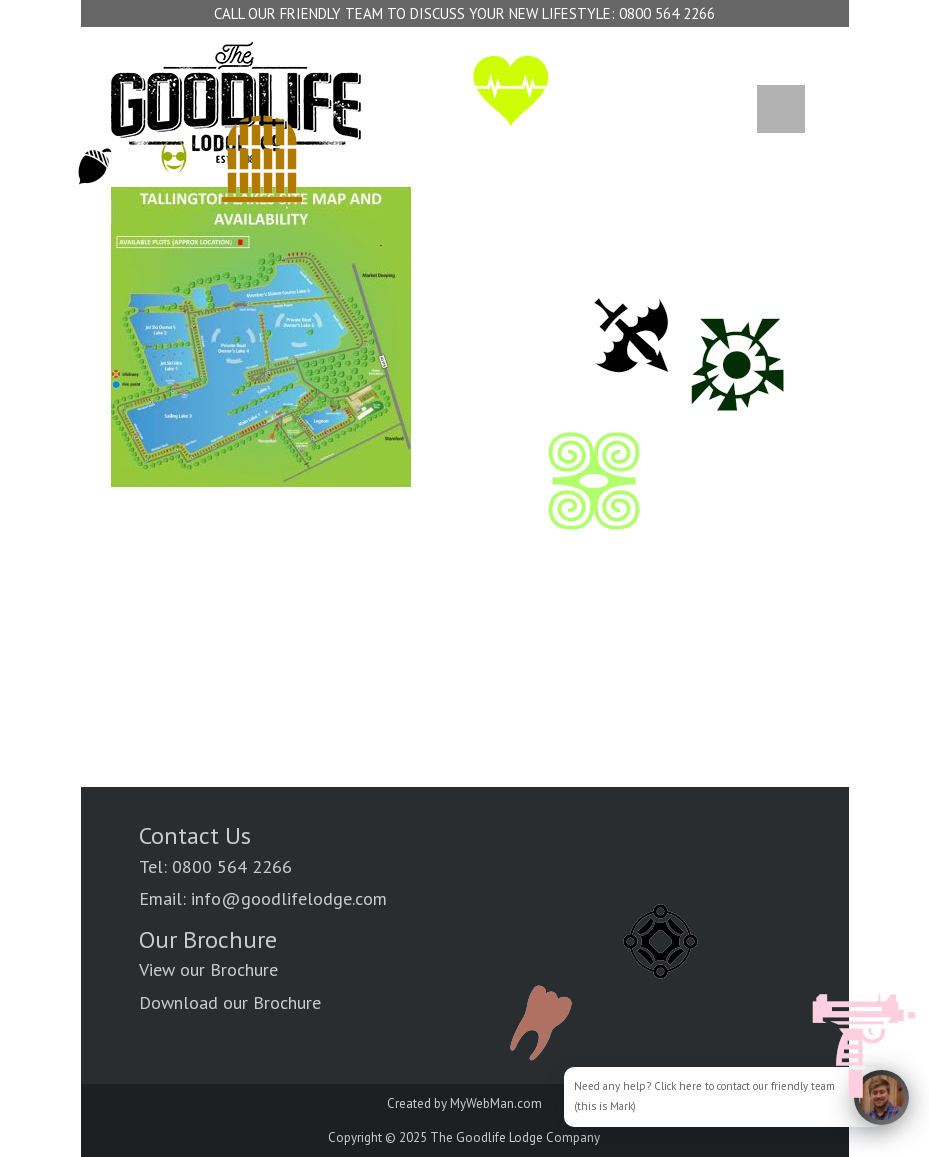  What do you see at coordinates (262, 159) in the screenshot?
I see `indicates a jail or prison location` at bounding box center [262, 159].